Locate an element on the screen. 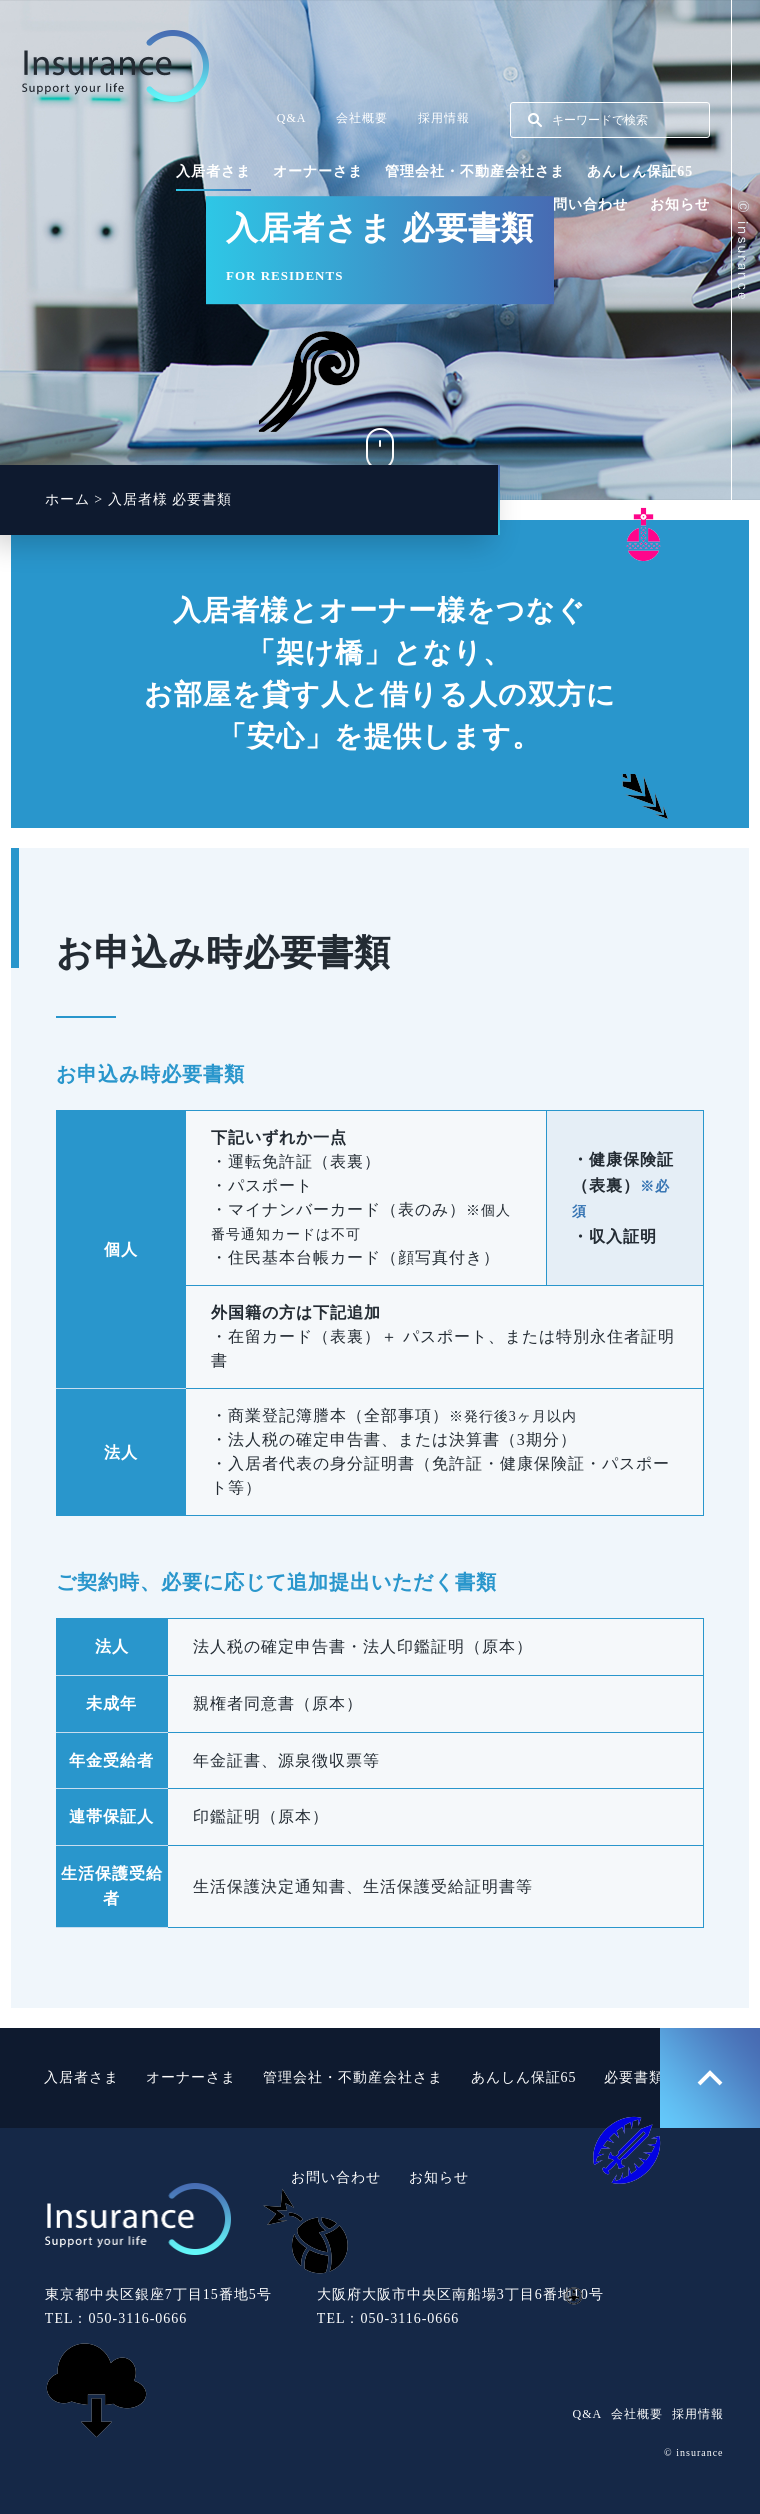 This screenshot has width=760, height=2514. download file from cloud storage is located at coordinates (96, 2390).